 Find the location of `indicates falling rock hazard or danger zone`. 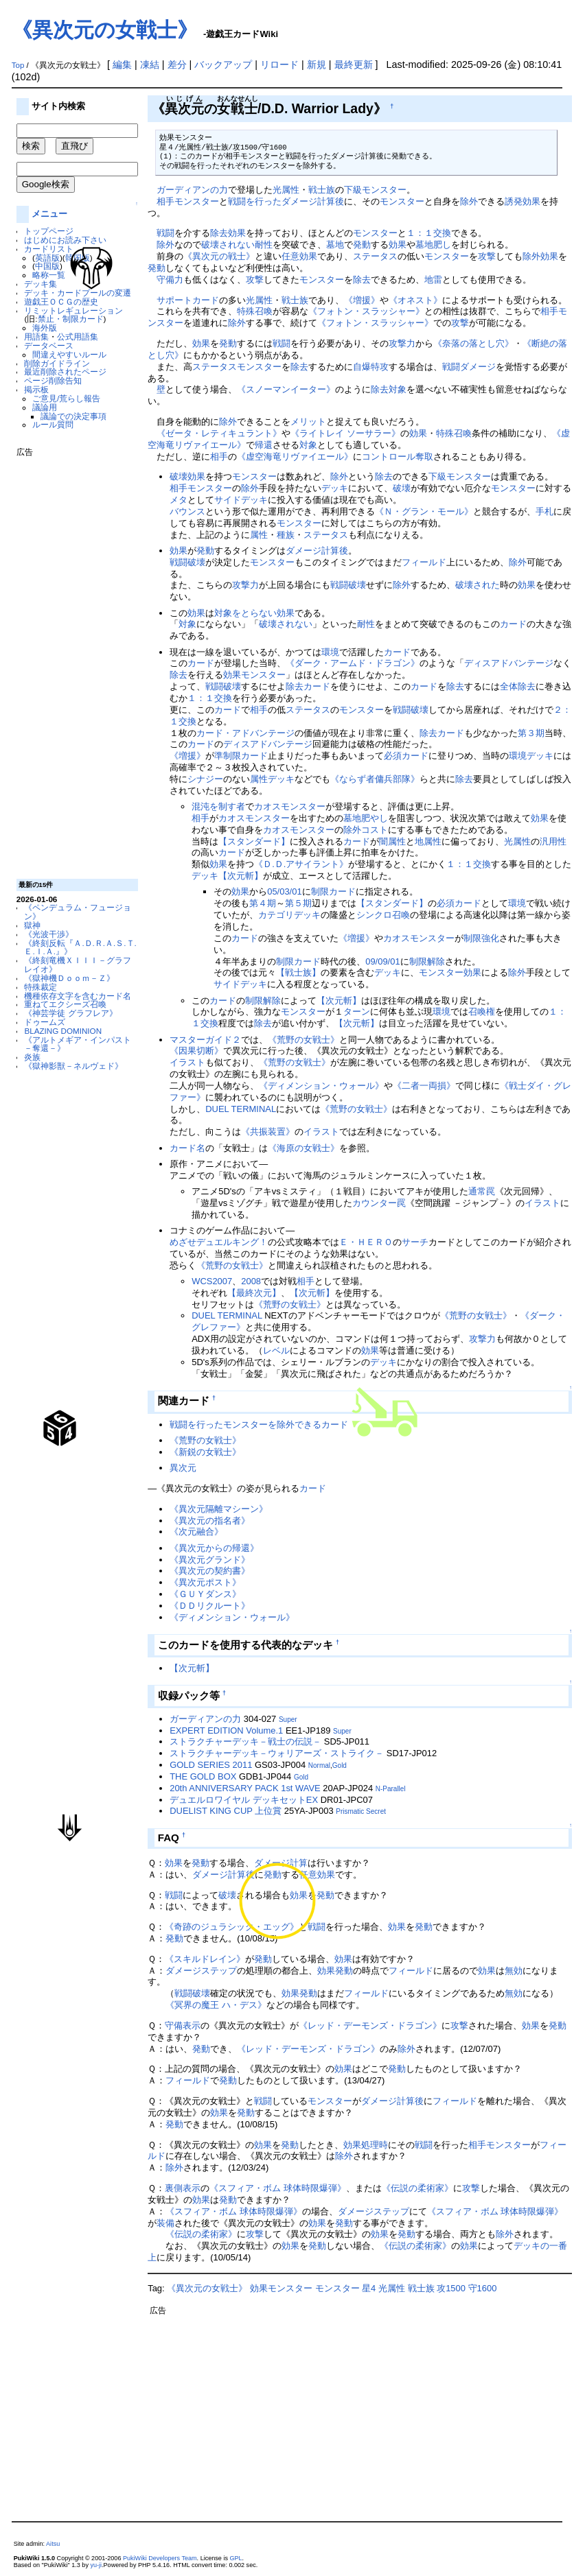

indicates falling rock hazard or danger zone is located at coordinates (69, 1828).